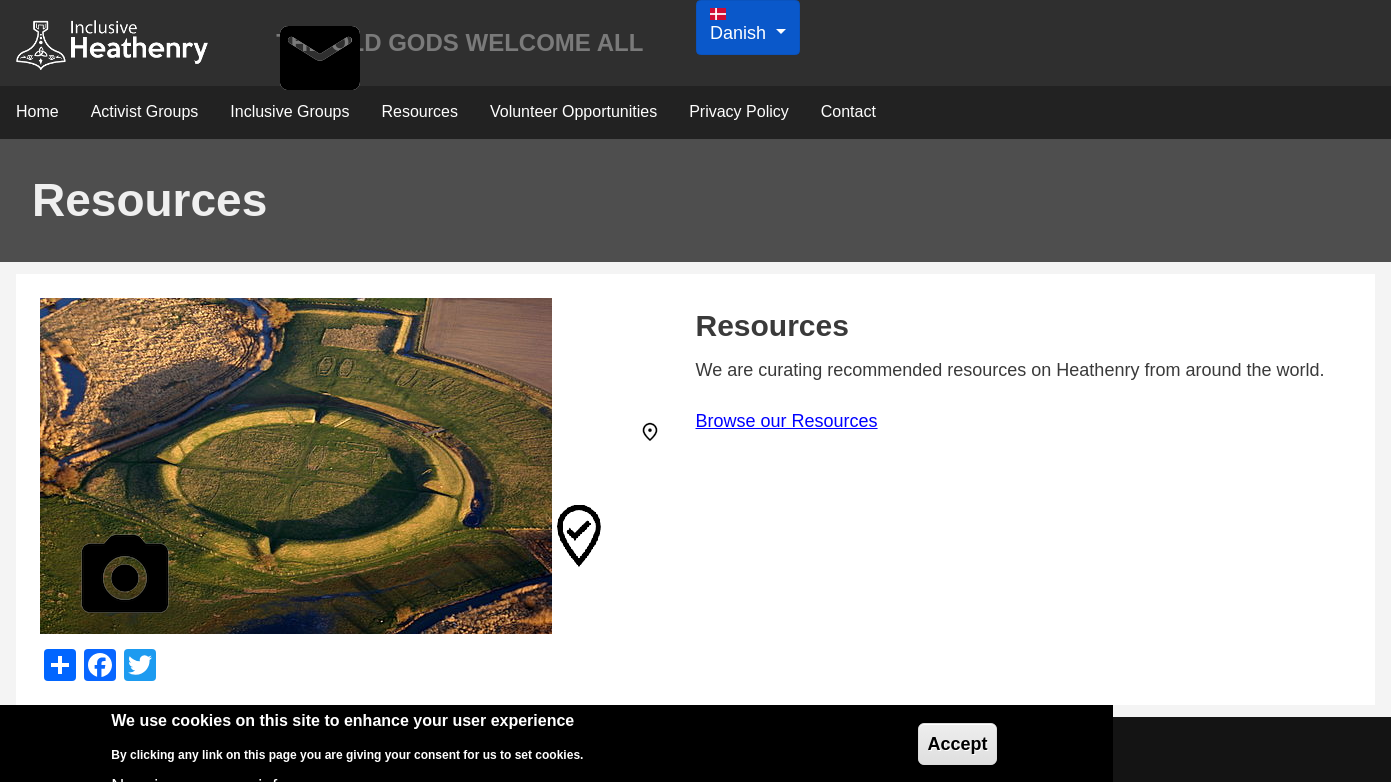 This screenshot has width=1391, height=782. Describe the element at coordinates (579, 535) in the screenshot. I see `confirm or select a location` at that location.